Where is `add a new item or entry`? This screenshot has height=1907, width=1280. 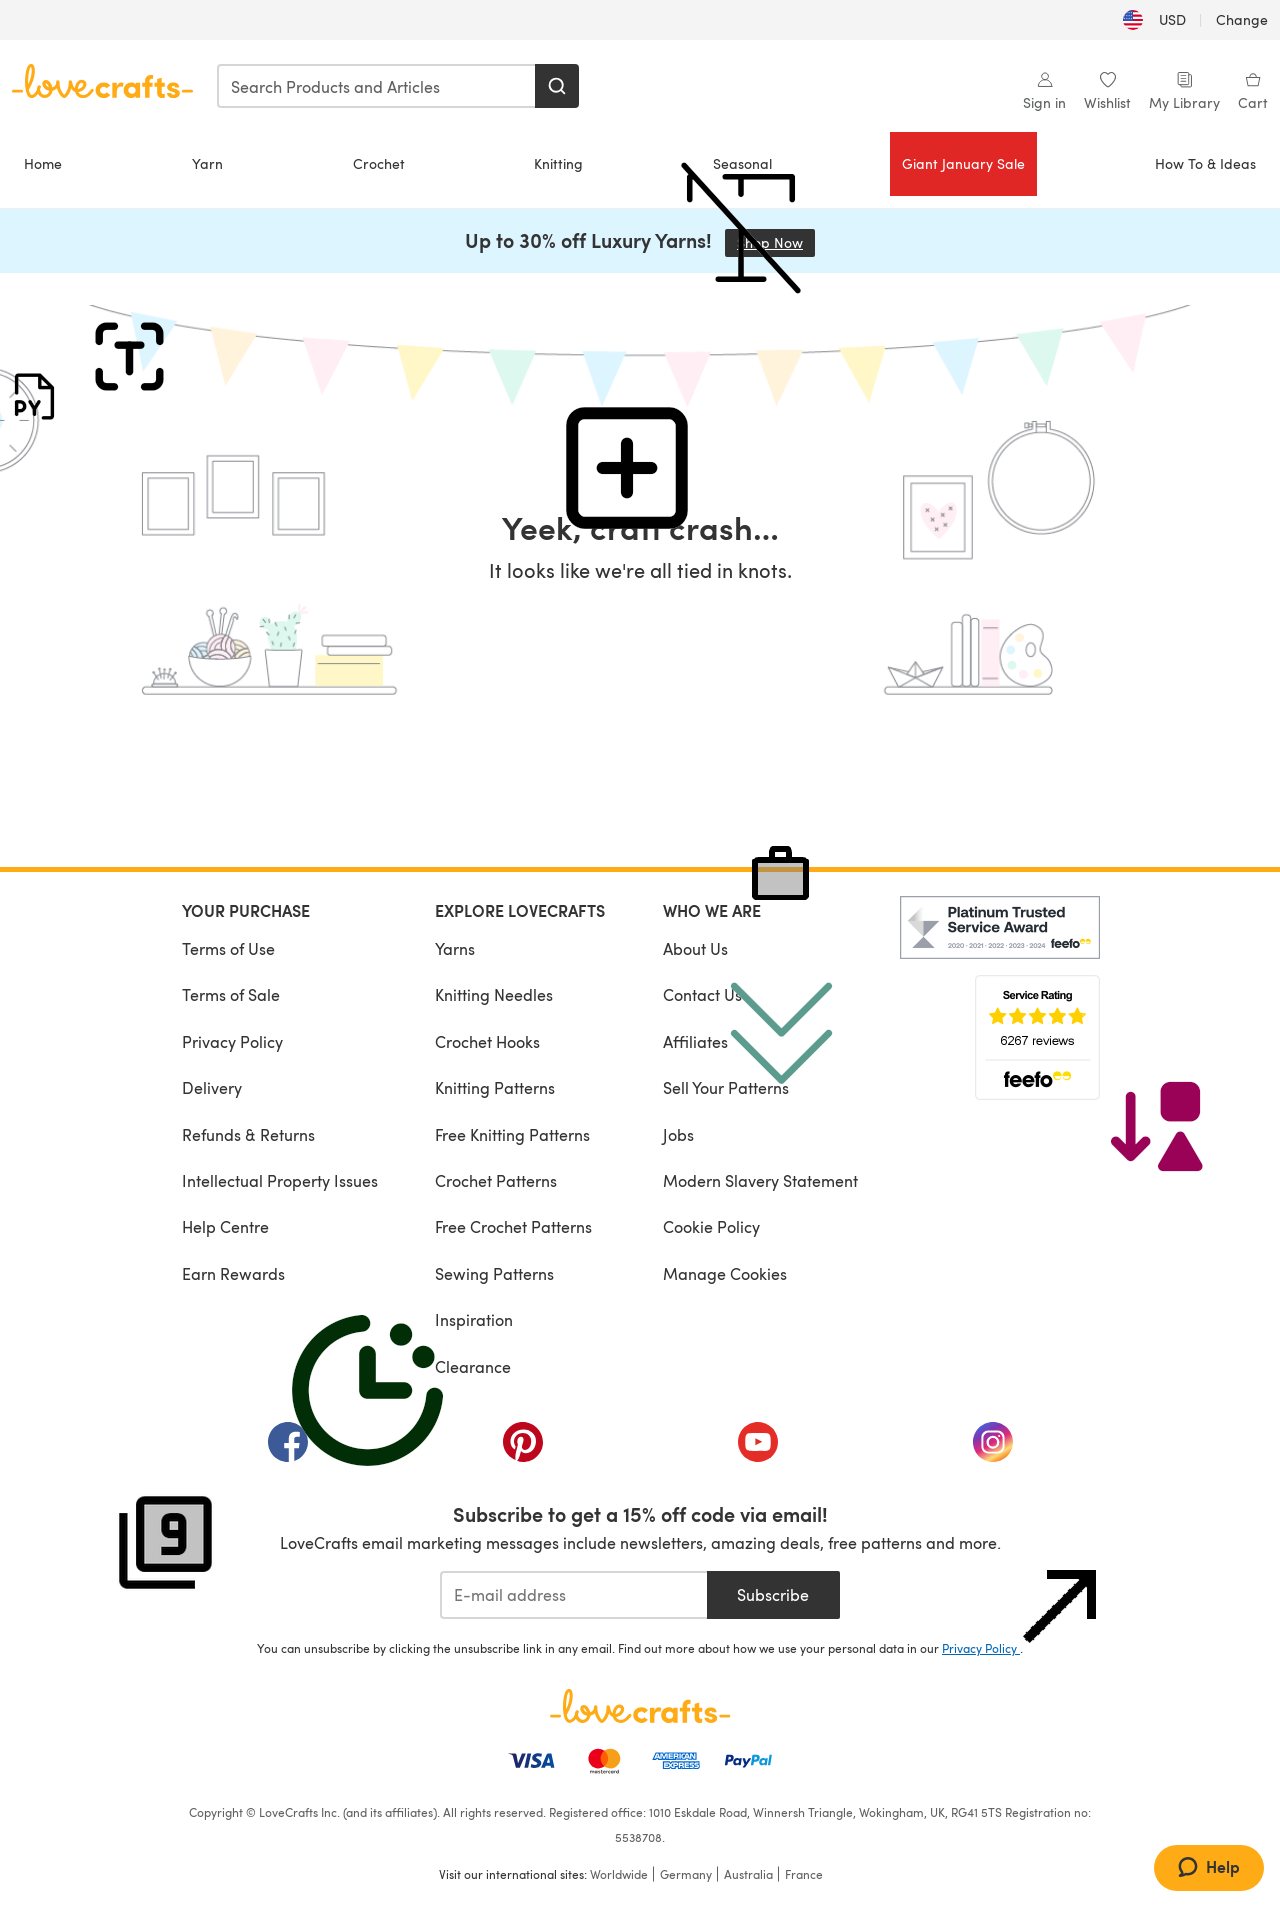 add a new item or entry is located at coordinates (627, 468).